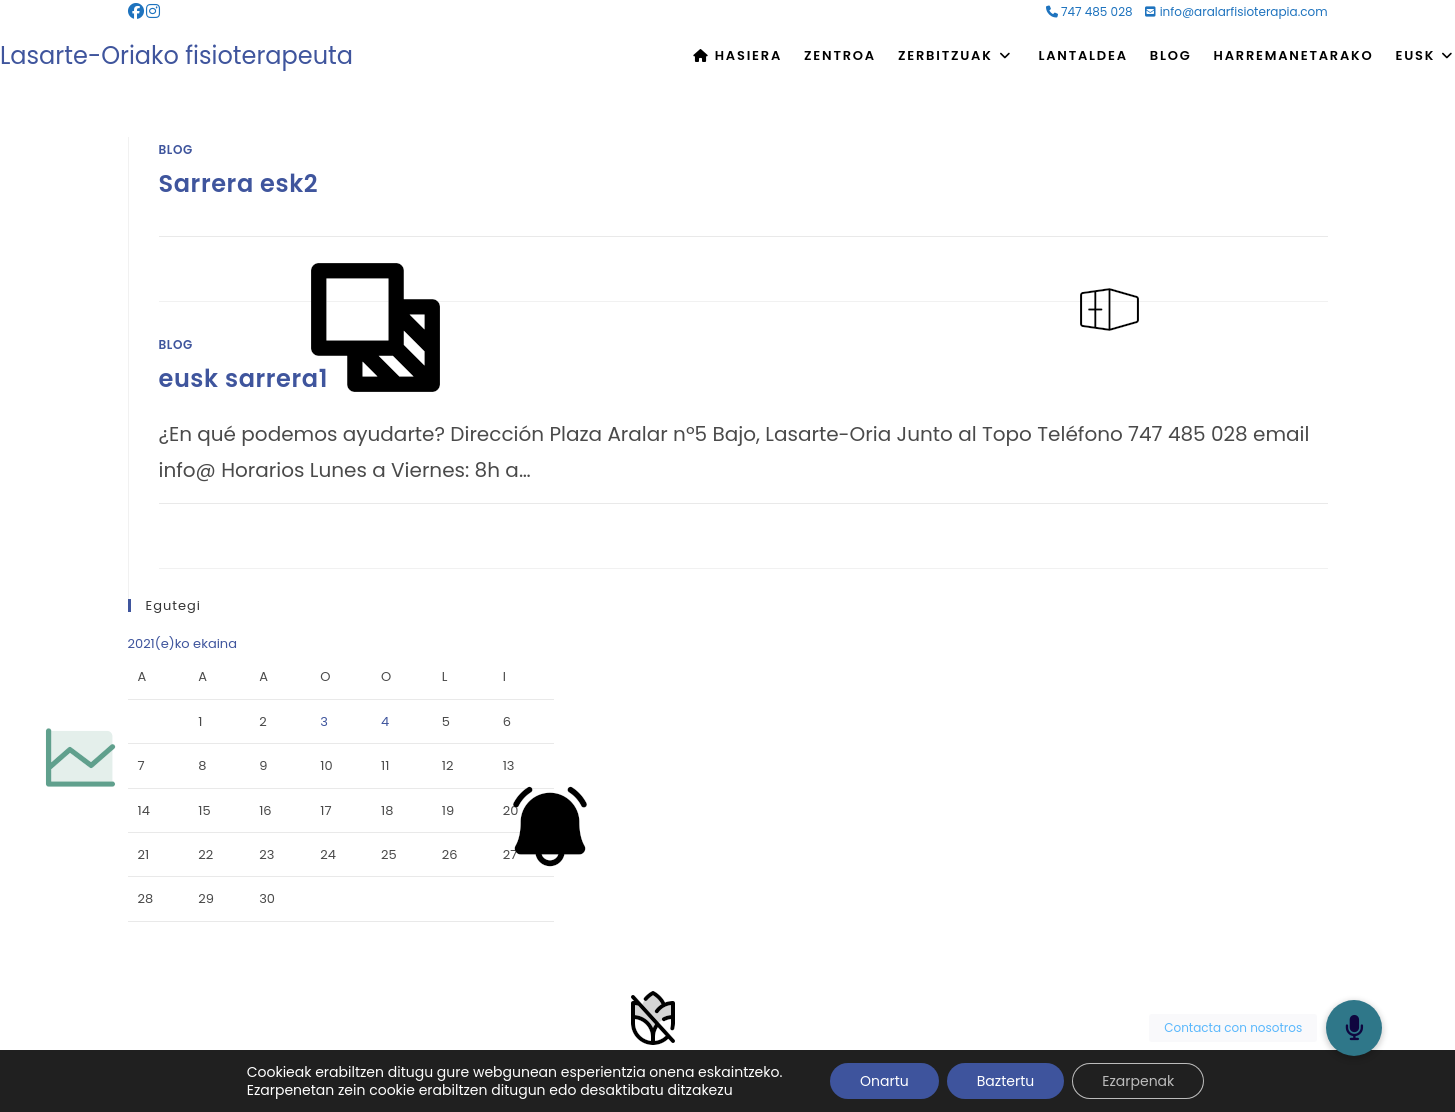 The image size is (1455, 1112). What do you see at coordinates (1109, 309) in the screenshot?
I see `view shipping or freight details` at bounding box center [1109, 309].